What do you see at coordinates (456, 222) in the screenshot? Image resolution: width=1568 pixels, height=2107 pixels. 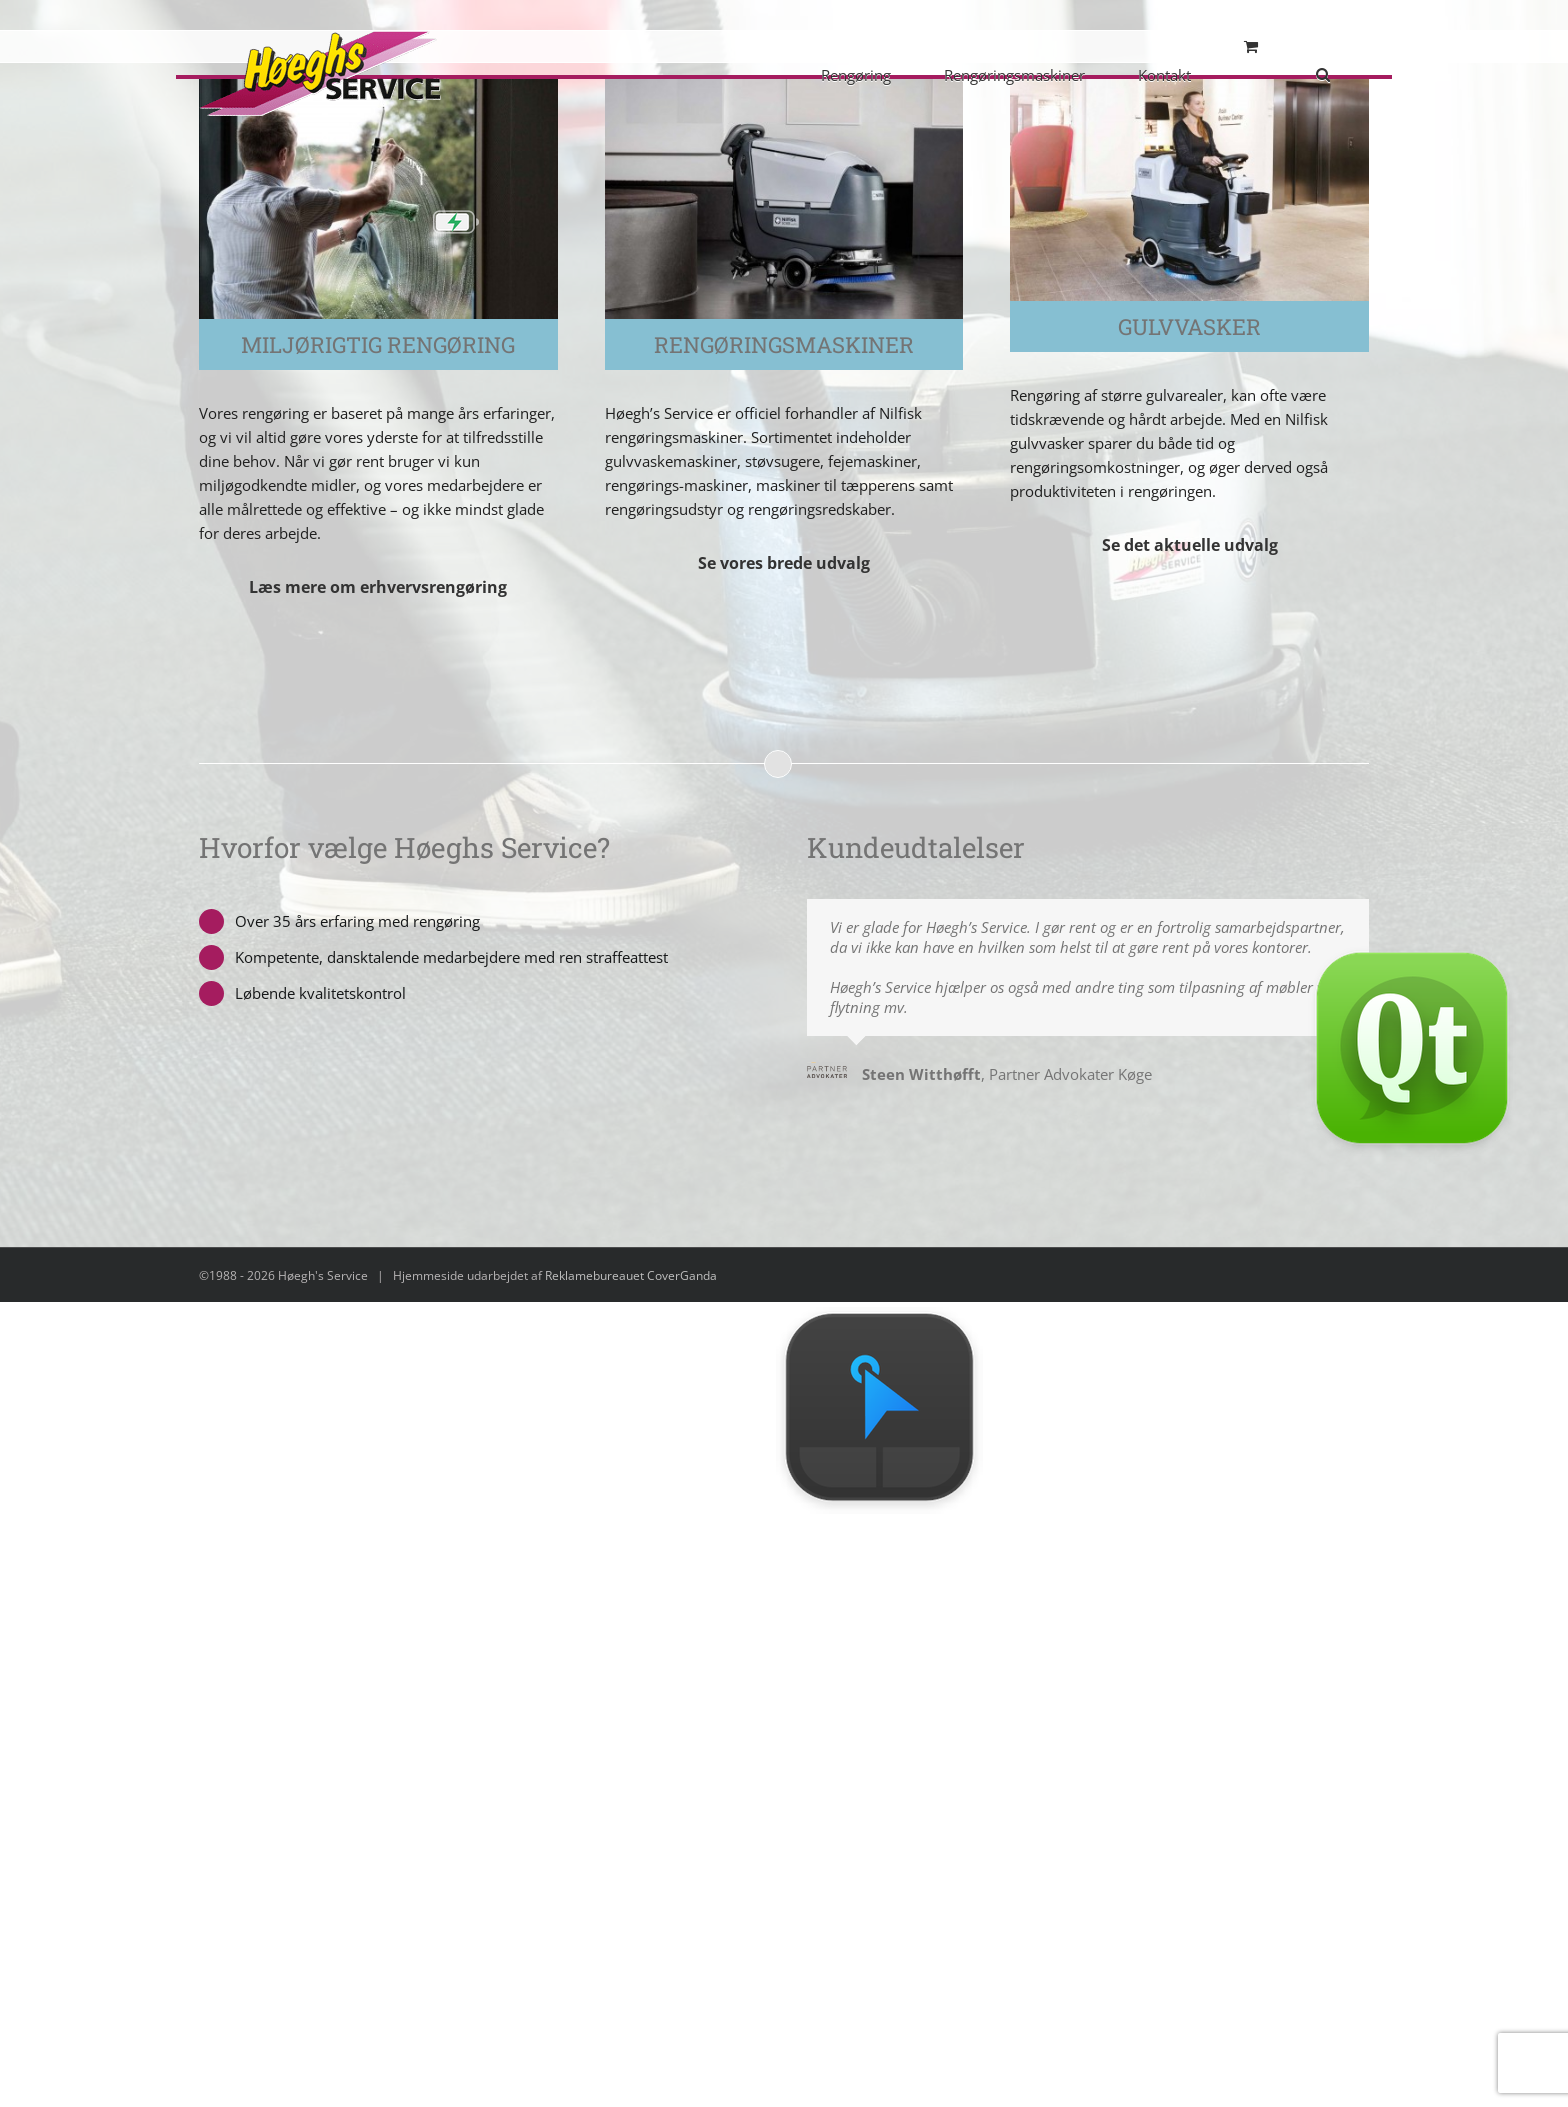 I see `indicates battery is charging at 90%` at bounding box center [456, 222].